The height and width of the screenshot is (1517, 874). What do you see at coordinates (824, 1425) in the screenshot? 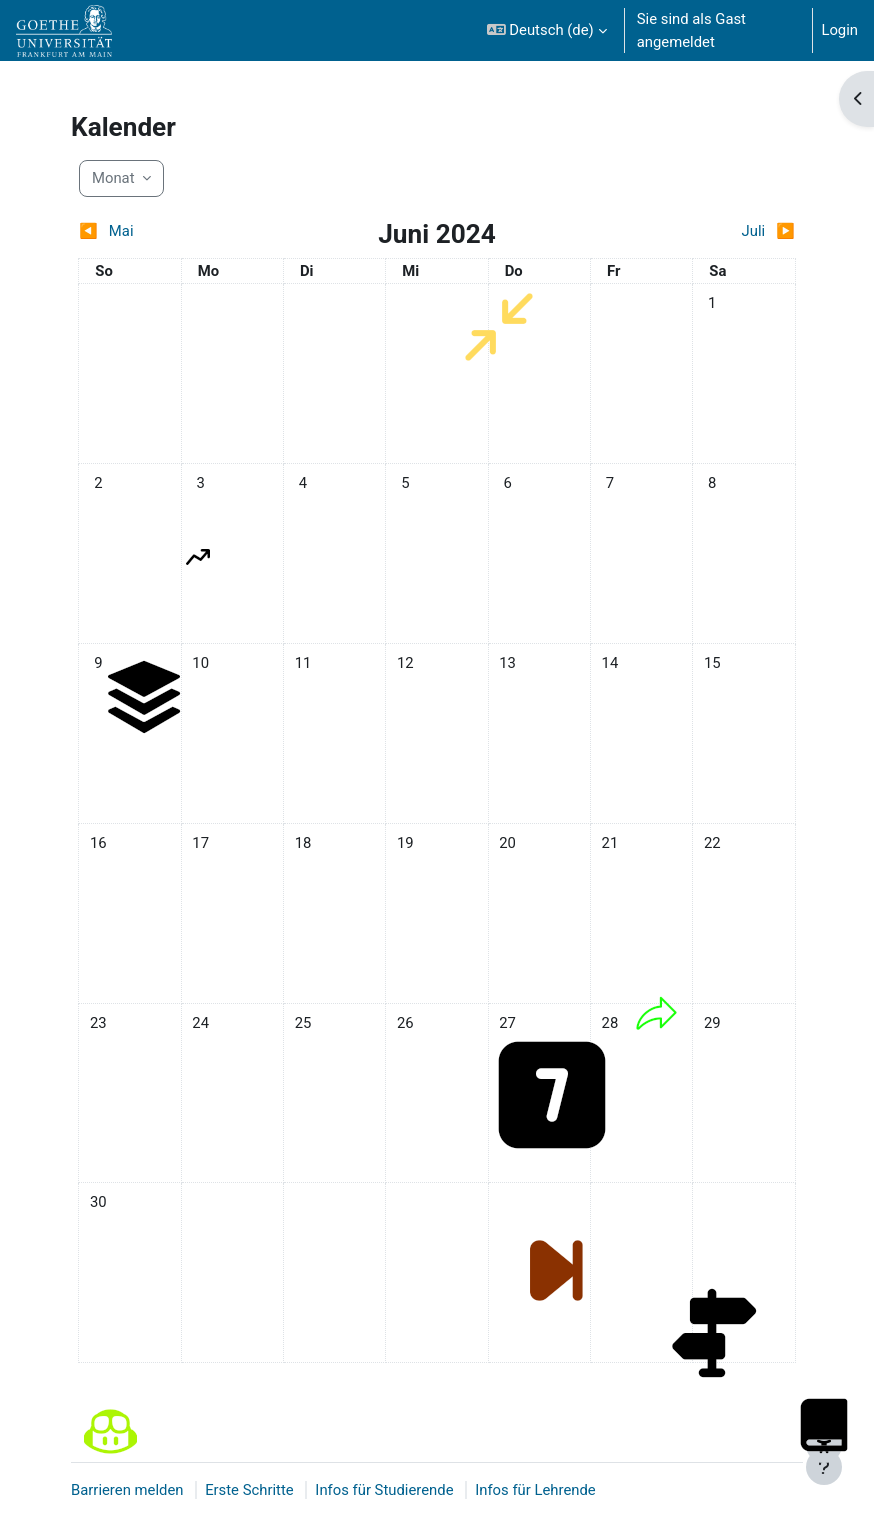
I see `open your library or reading list` at bounding box center [824, 1425].